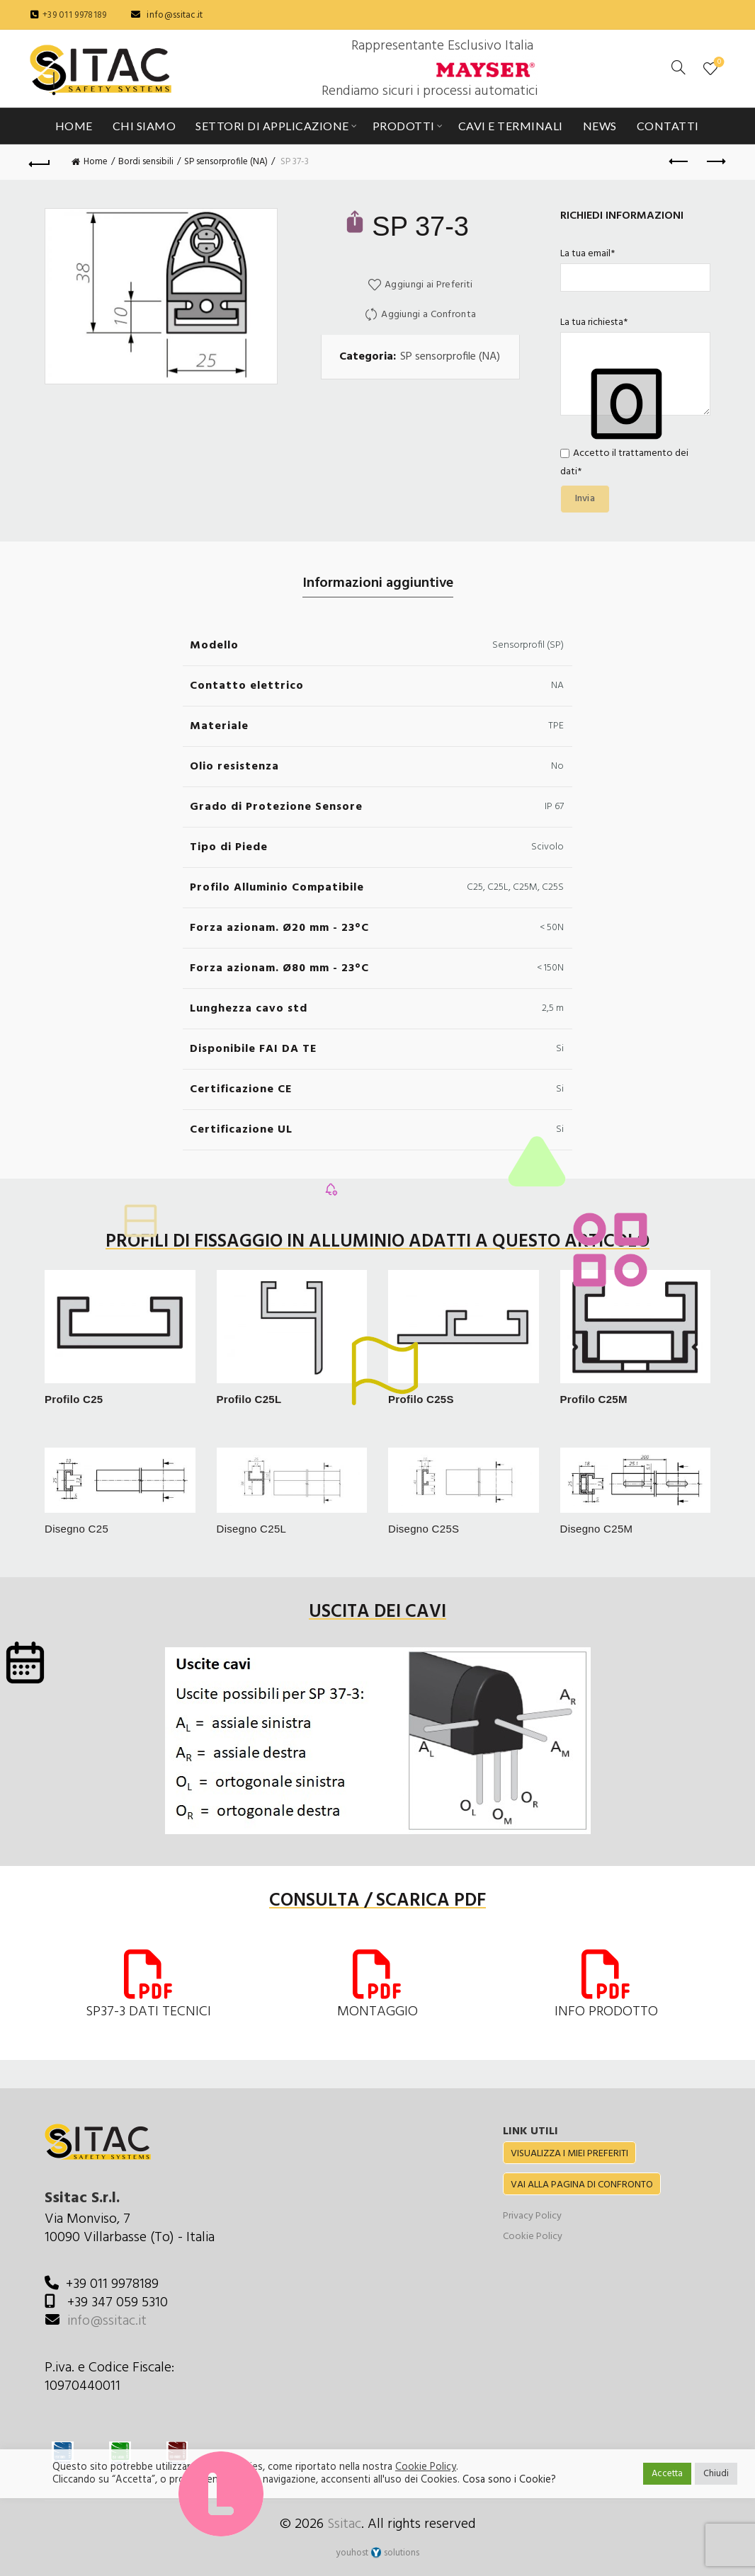 The image size is (755, 2576). What do you see at coordinates (140, 1220) in the screenshot?
I see `split view horizontally` at bounding box center [140, 1220].